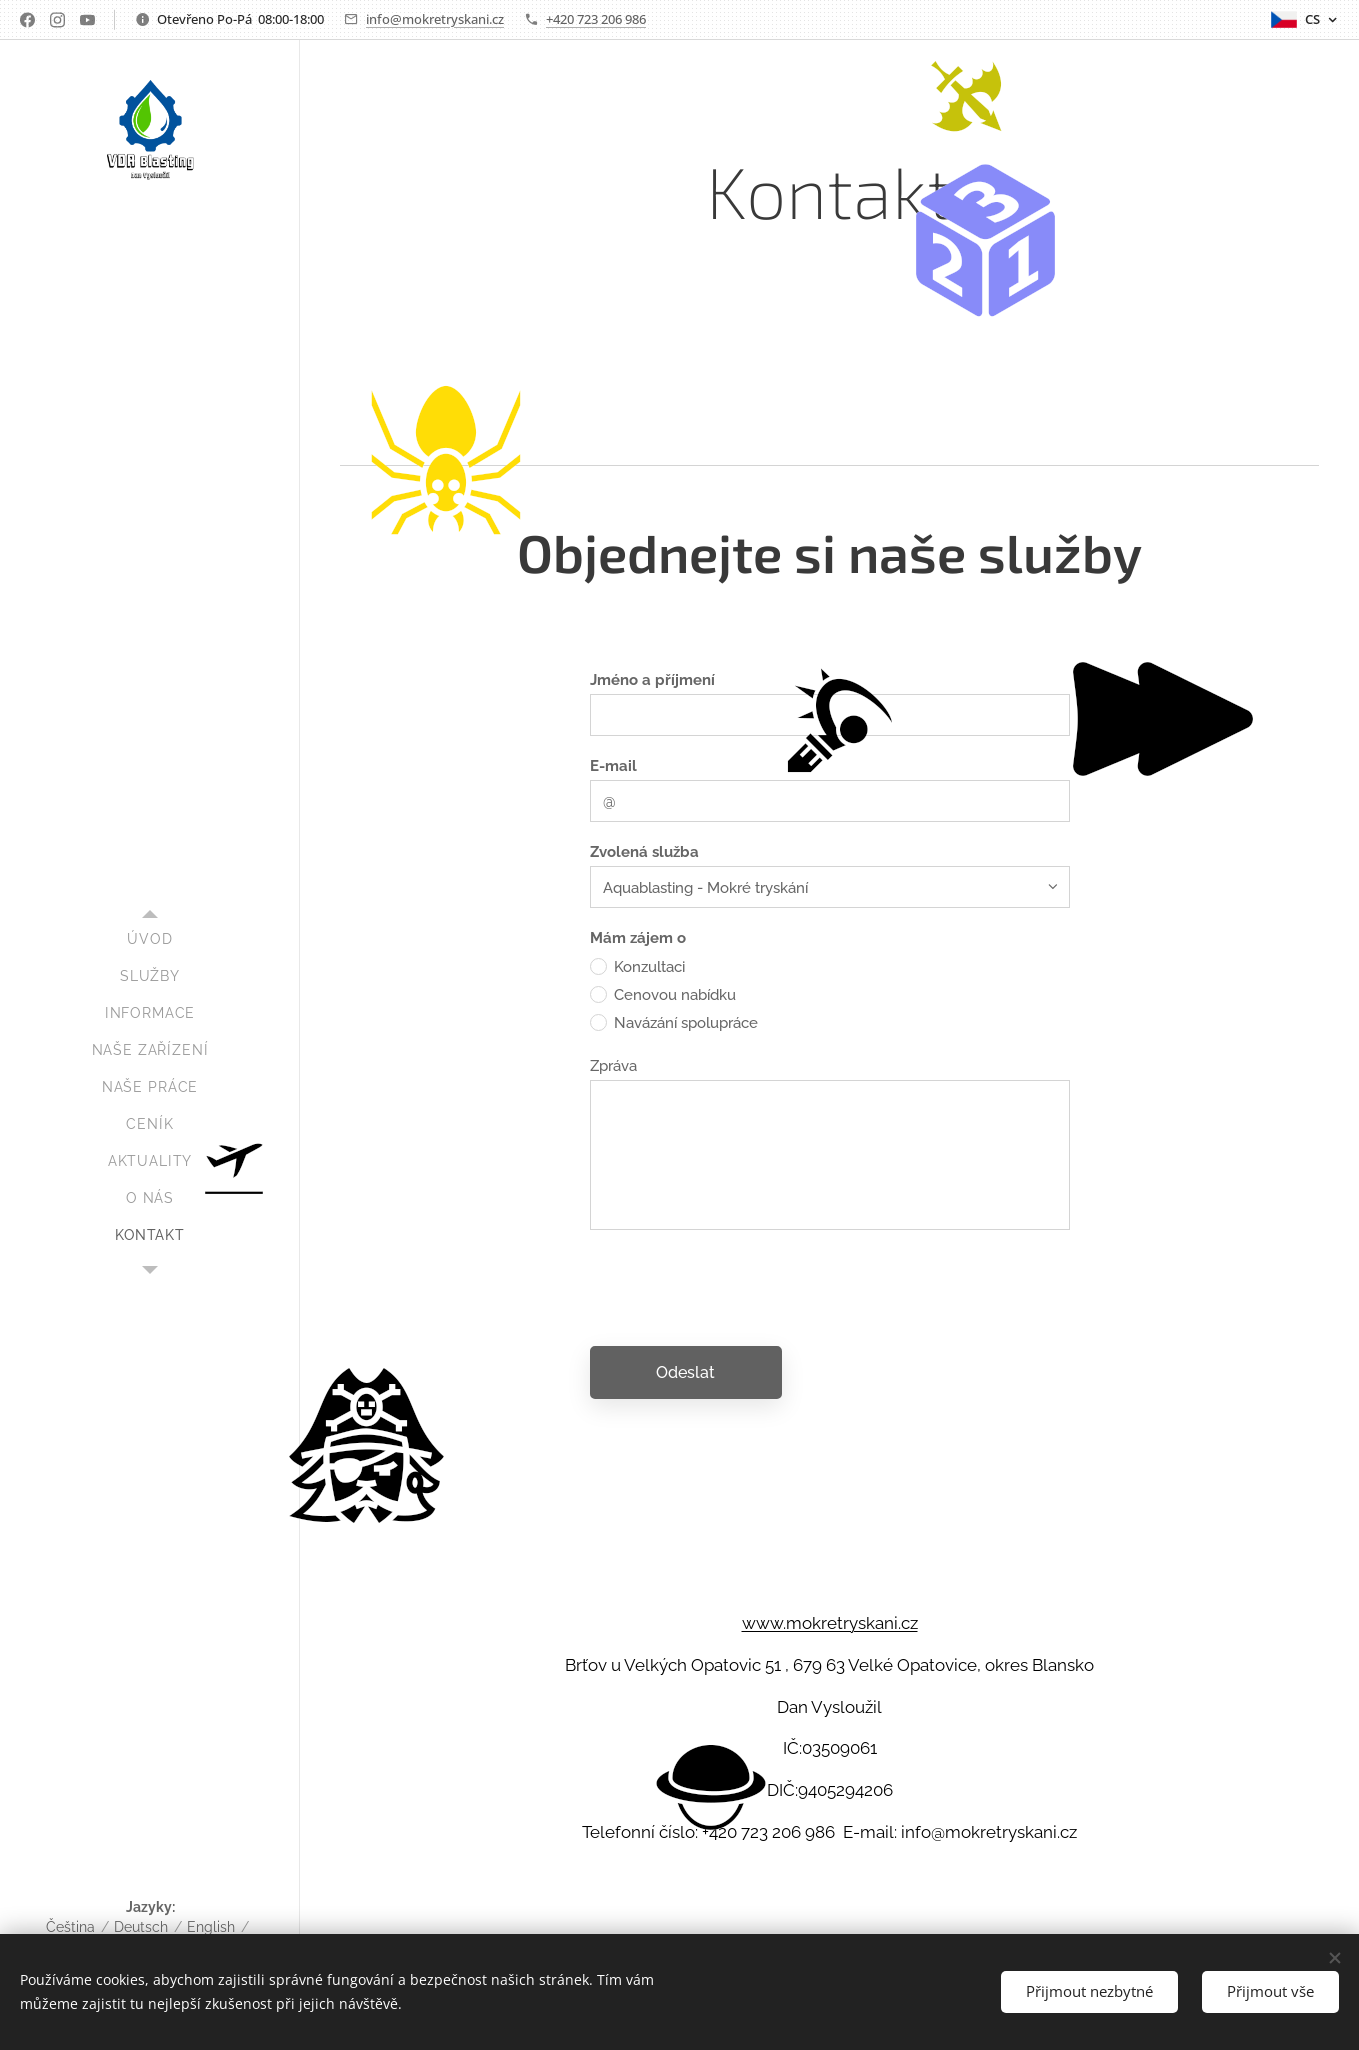  I want to click on equip a bat-themed blade weapon, so click(966, 96).